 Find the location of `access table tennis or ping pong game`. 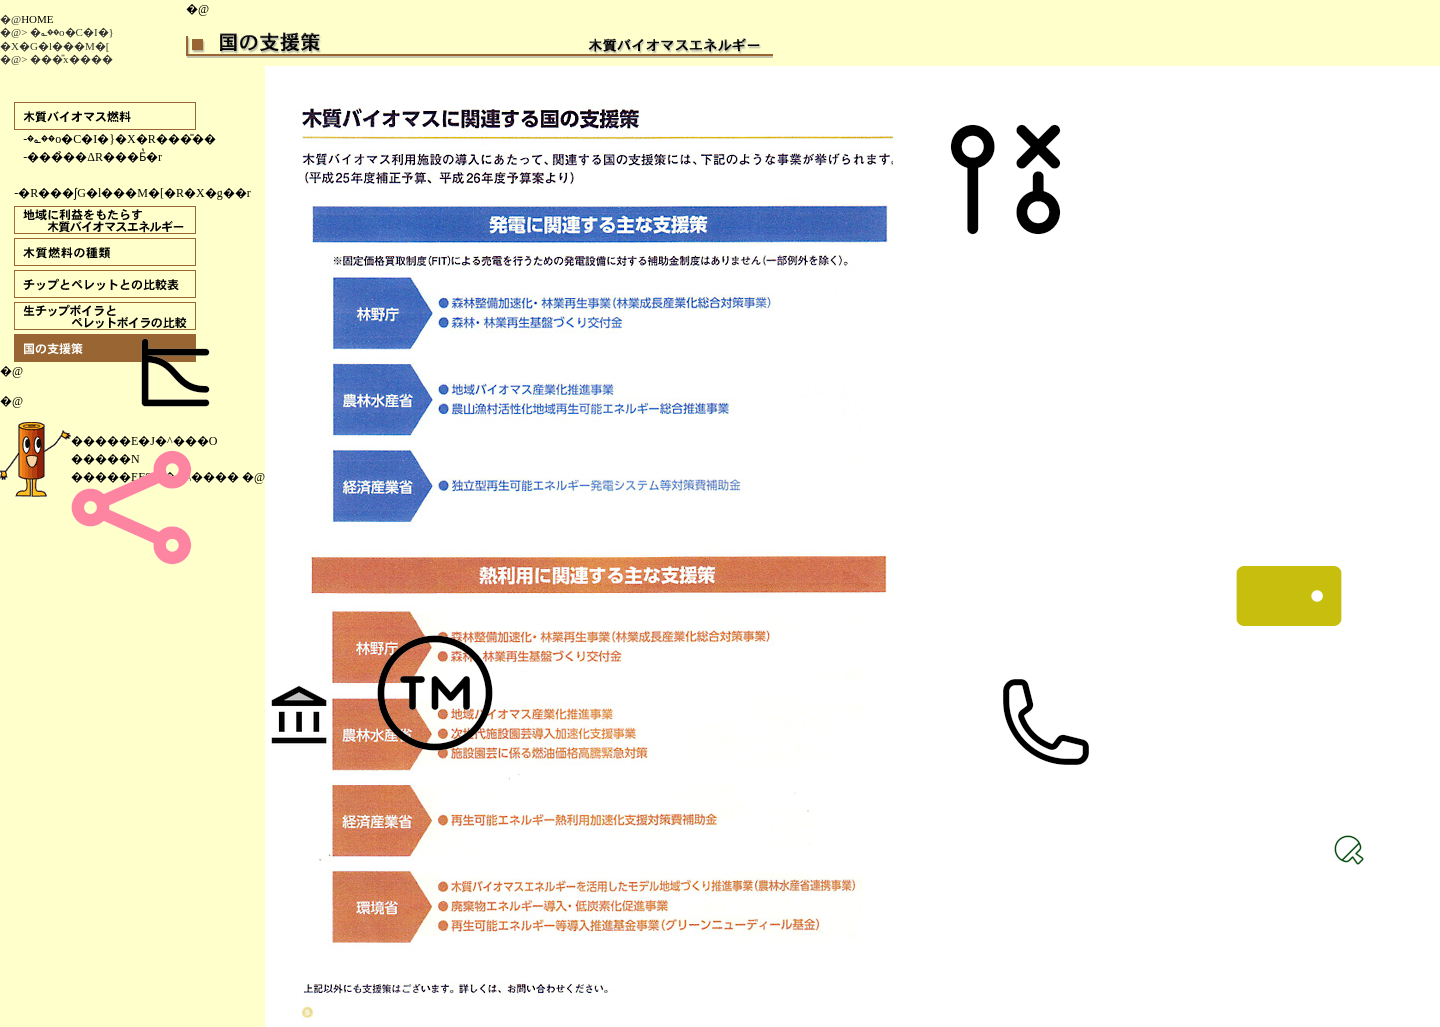

access table tennis or ping pong game is located at coordinates (1348, 849).